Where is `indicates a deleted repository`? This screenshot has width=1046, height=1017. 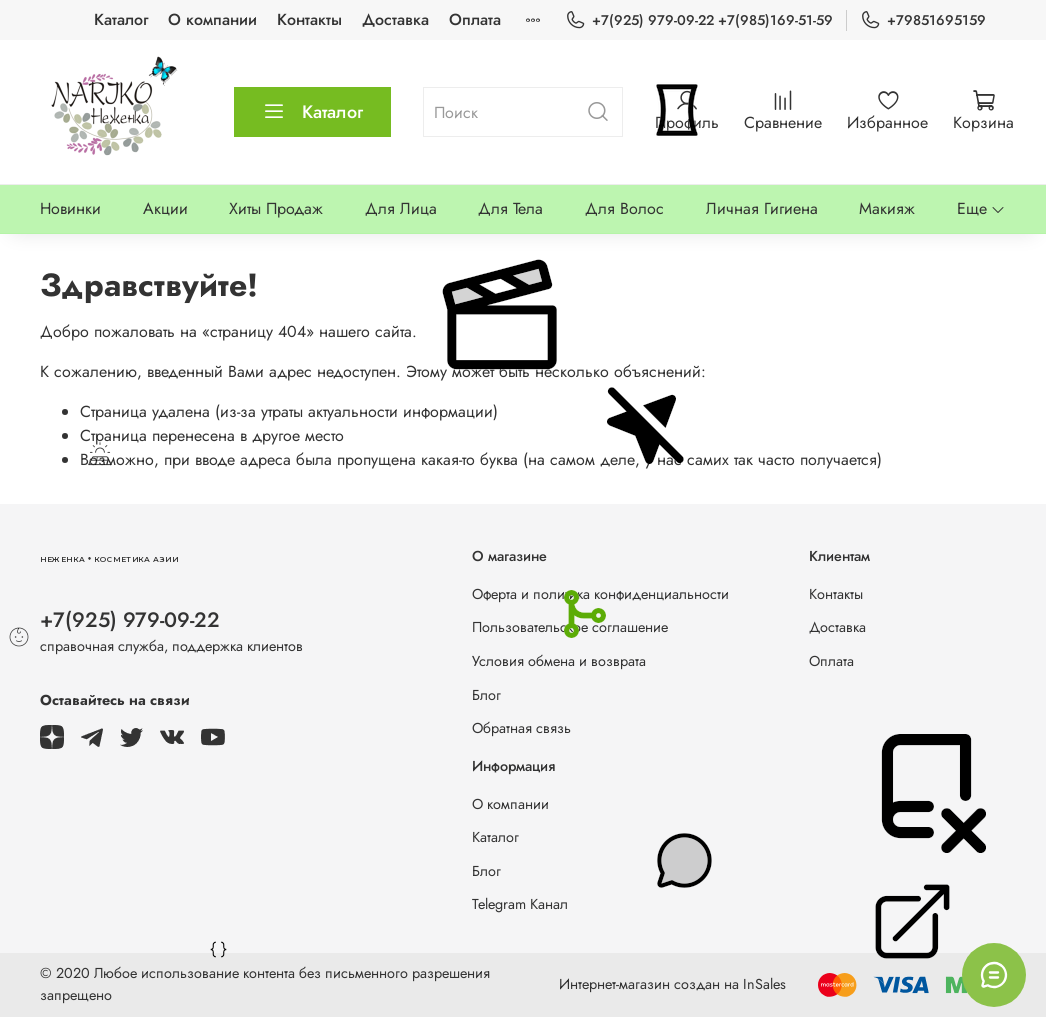 indicates a deleted repository is located at coordinates (926, 793).